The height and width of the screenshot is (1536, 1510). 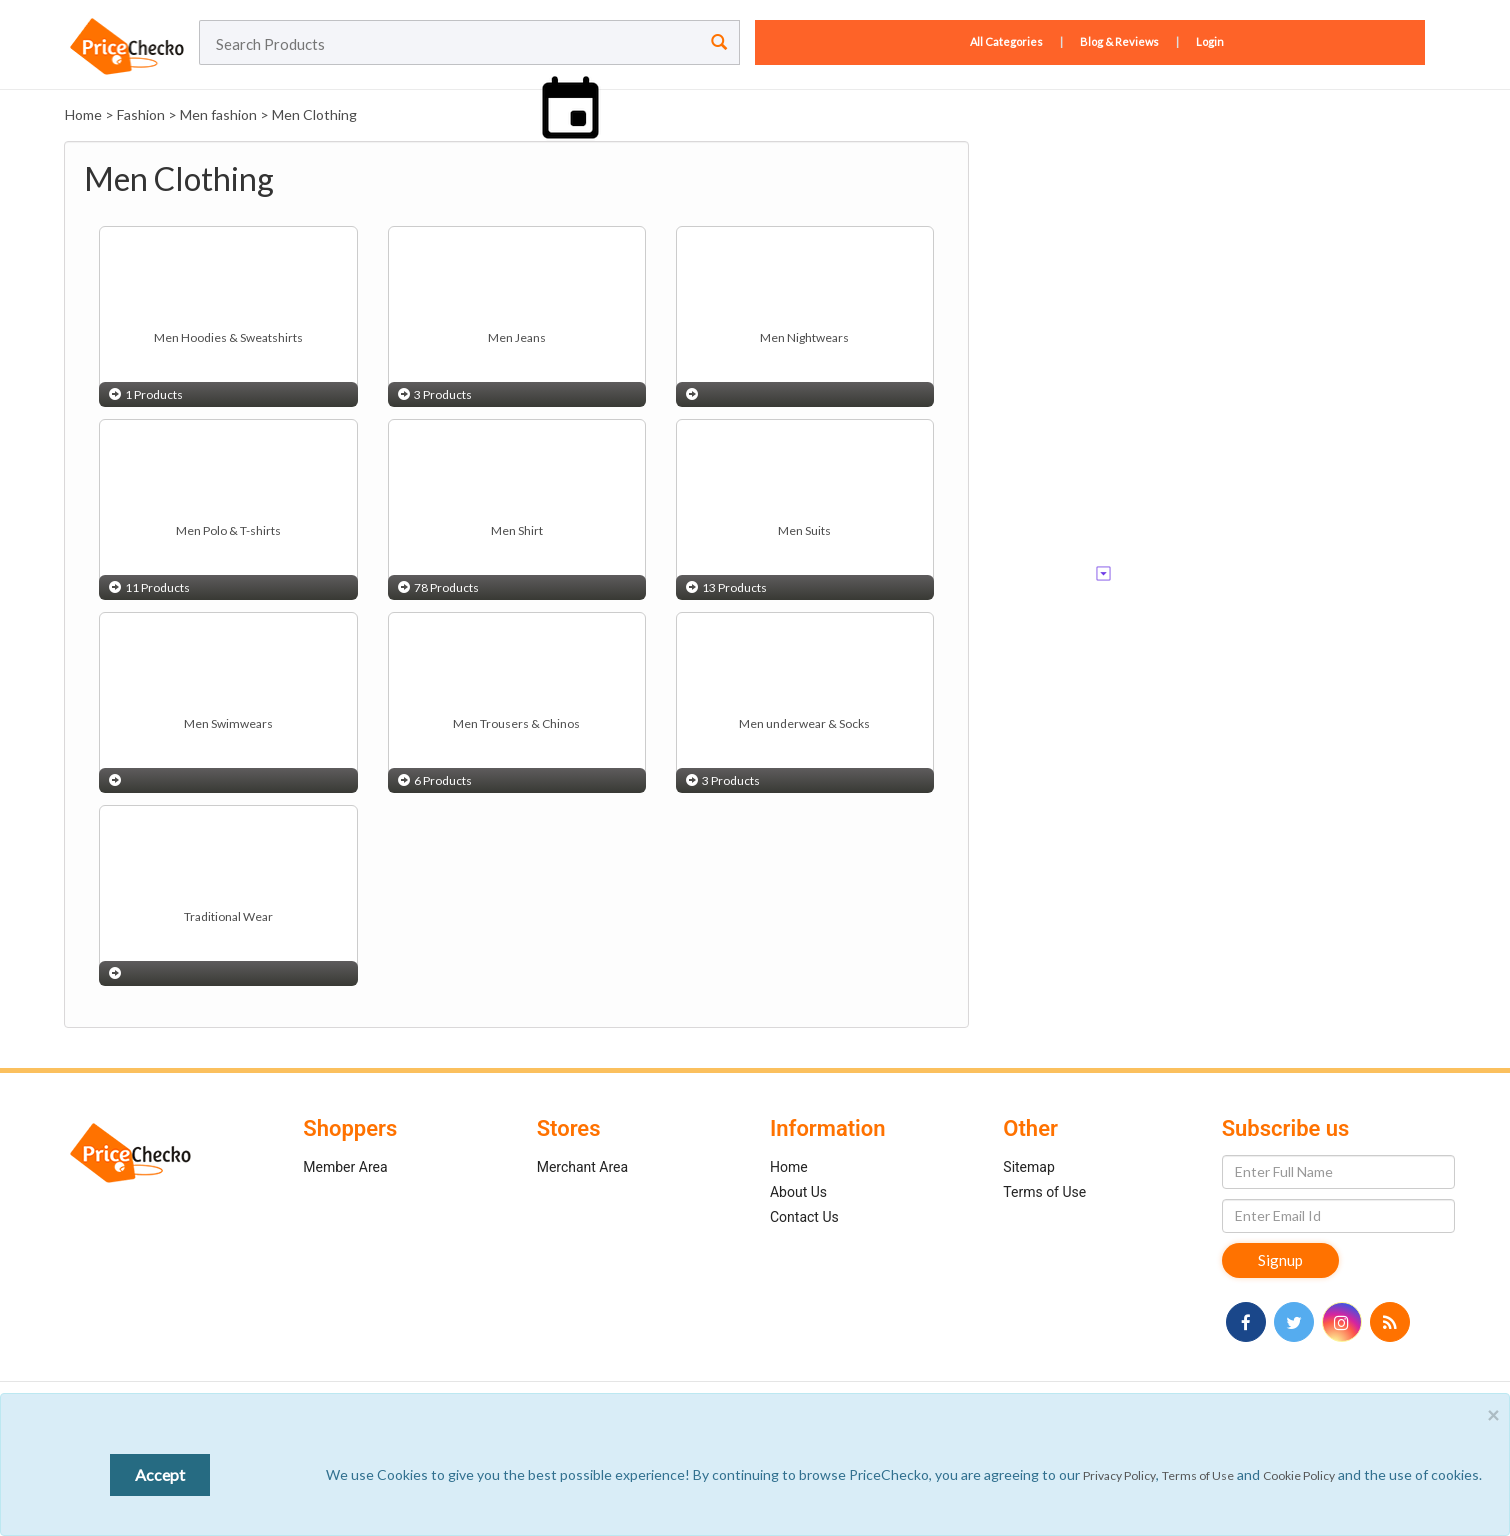 What do you see at coordinates (1103, 573) in the screenshot?
I see `open a dropdown menu to select an option` at bounding box center [1103, 573].